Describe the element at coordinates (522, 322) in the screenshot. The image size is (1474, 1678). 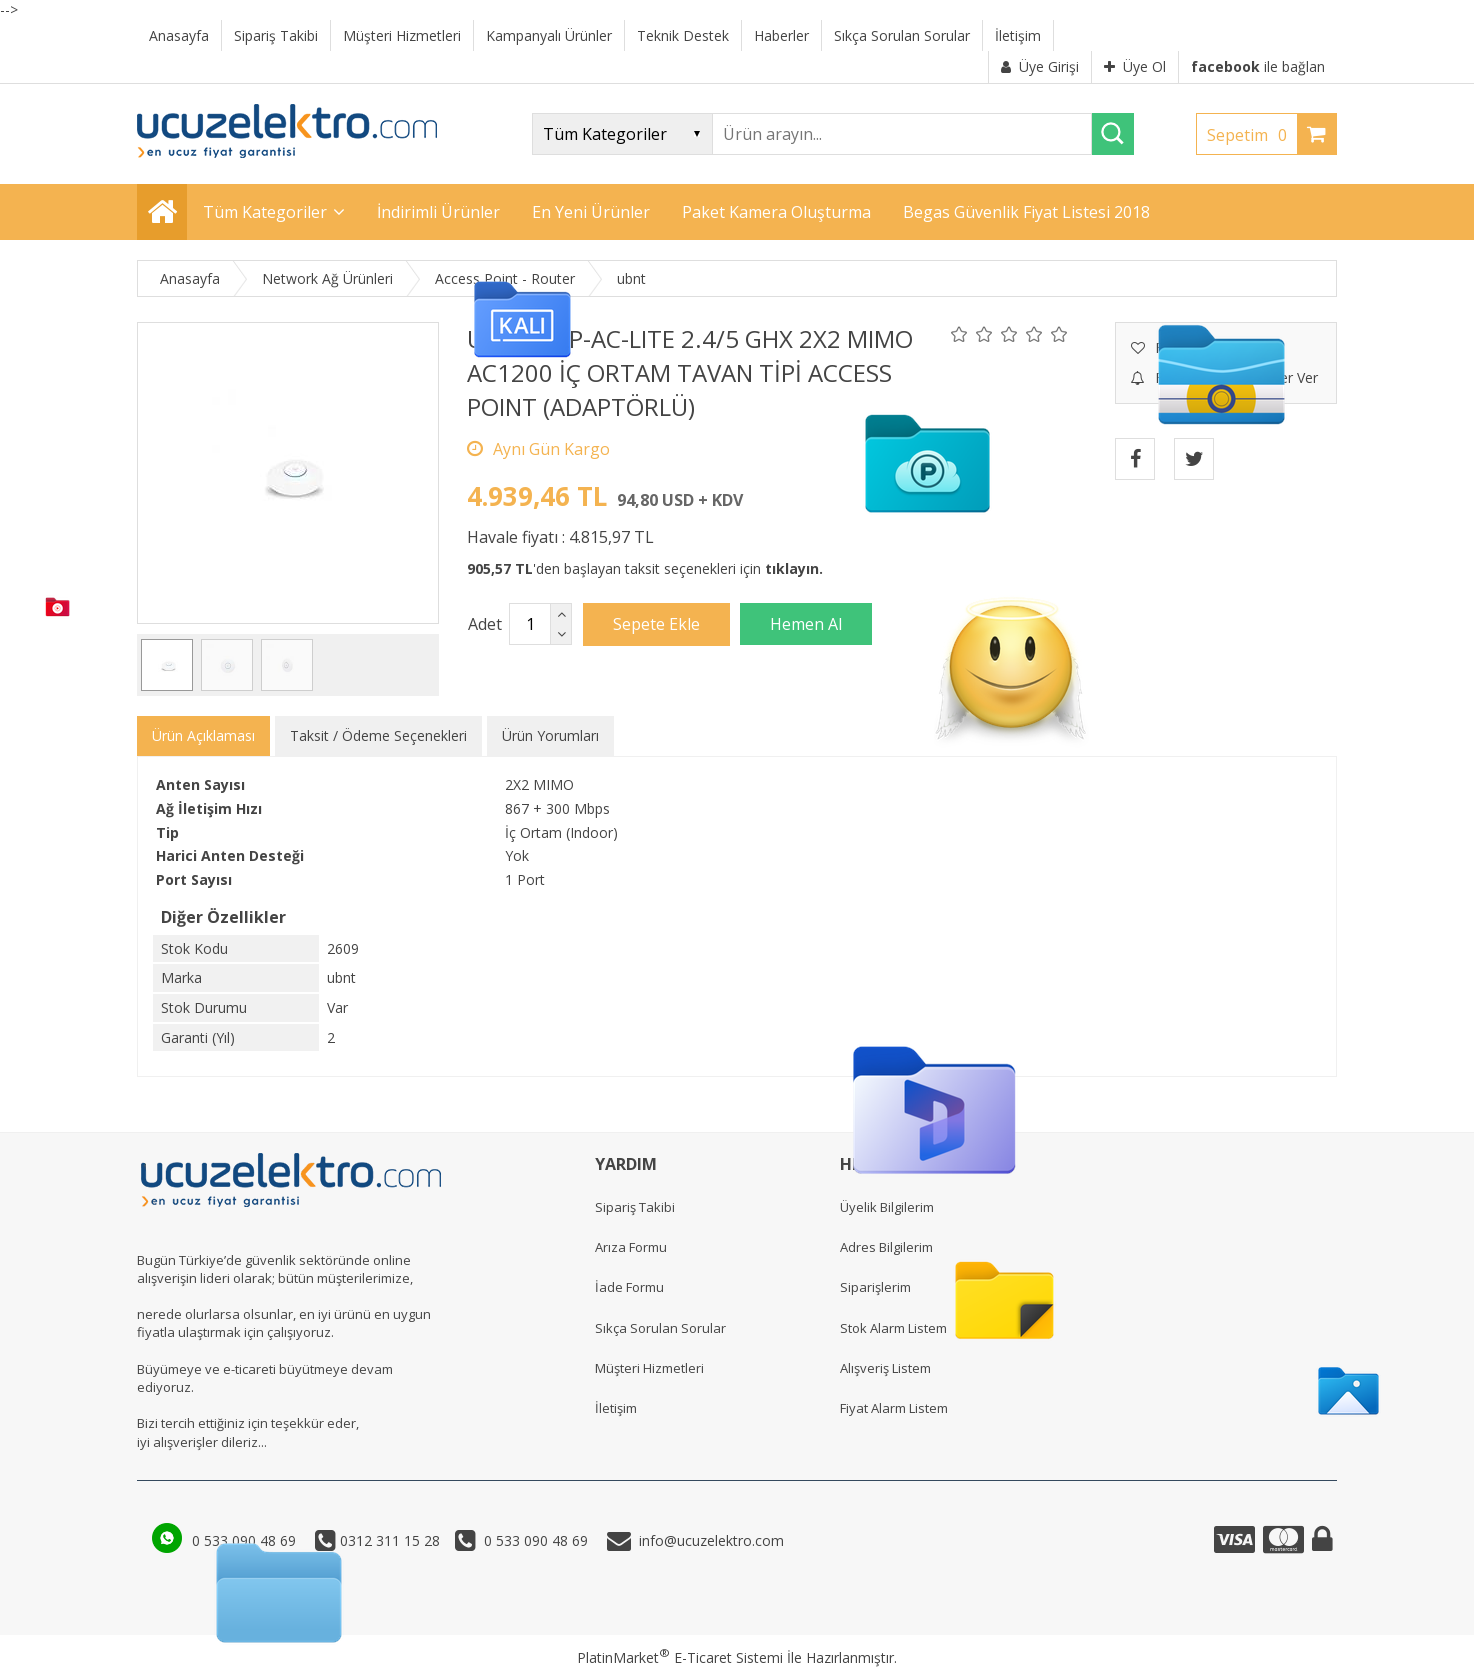
I see `folder containing kali linux files or tools` at that location.